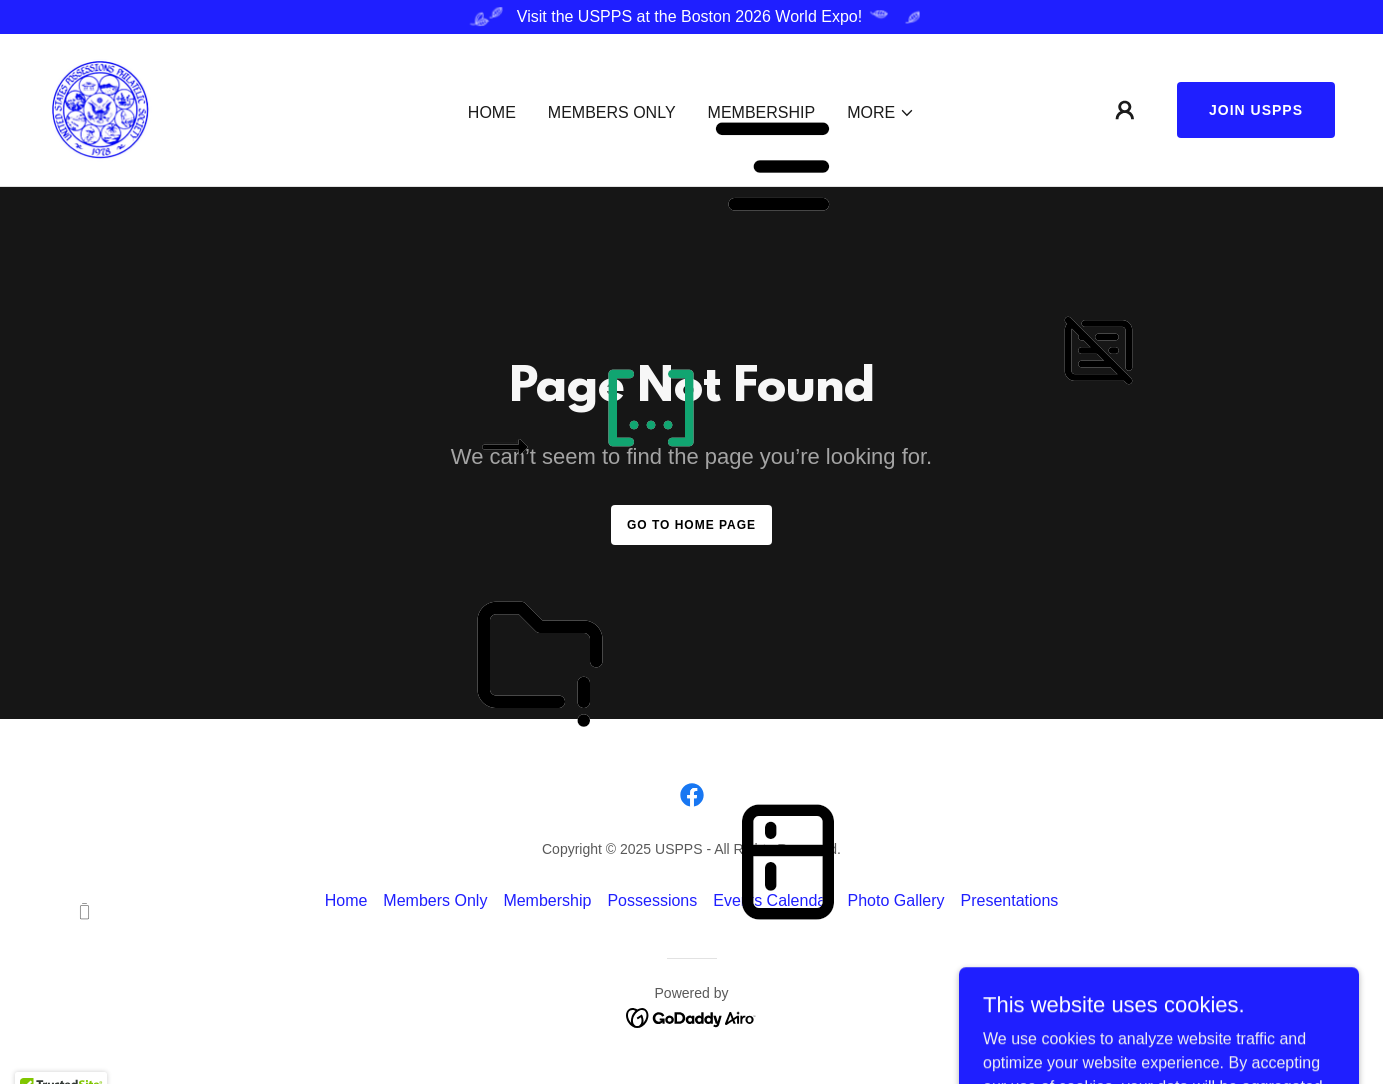 This screenshot has width=1383, height=1084. What do you see at coordinates (651, 408) in the screenshot?
I see `contains or groups related content` at bounding box center [651, 408].